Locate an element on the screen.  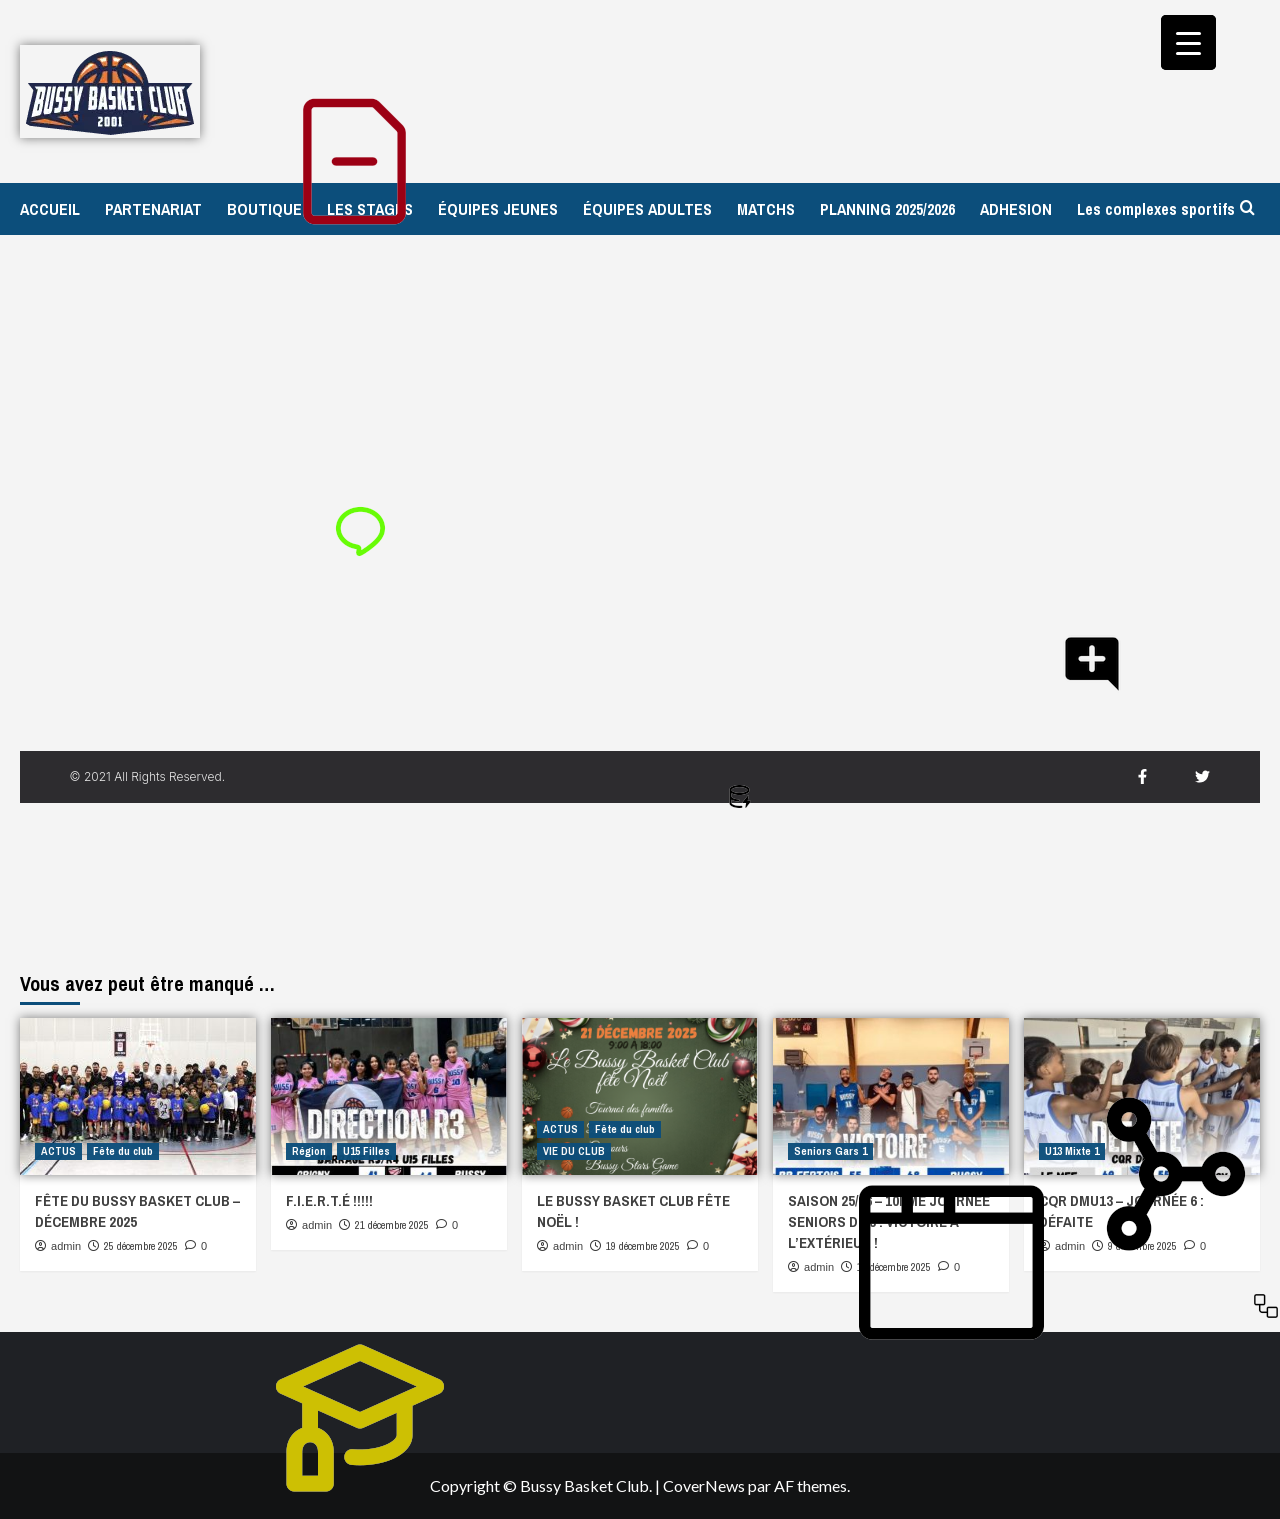
access learning or education resources is located at coordinates (360, 1418).